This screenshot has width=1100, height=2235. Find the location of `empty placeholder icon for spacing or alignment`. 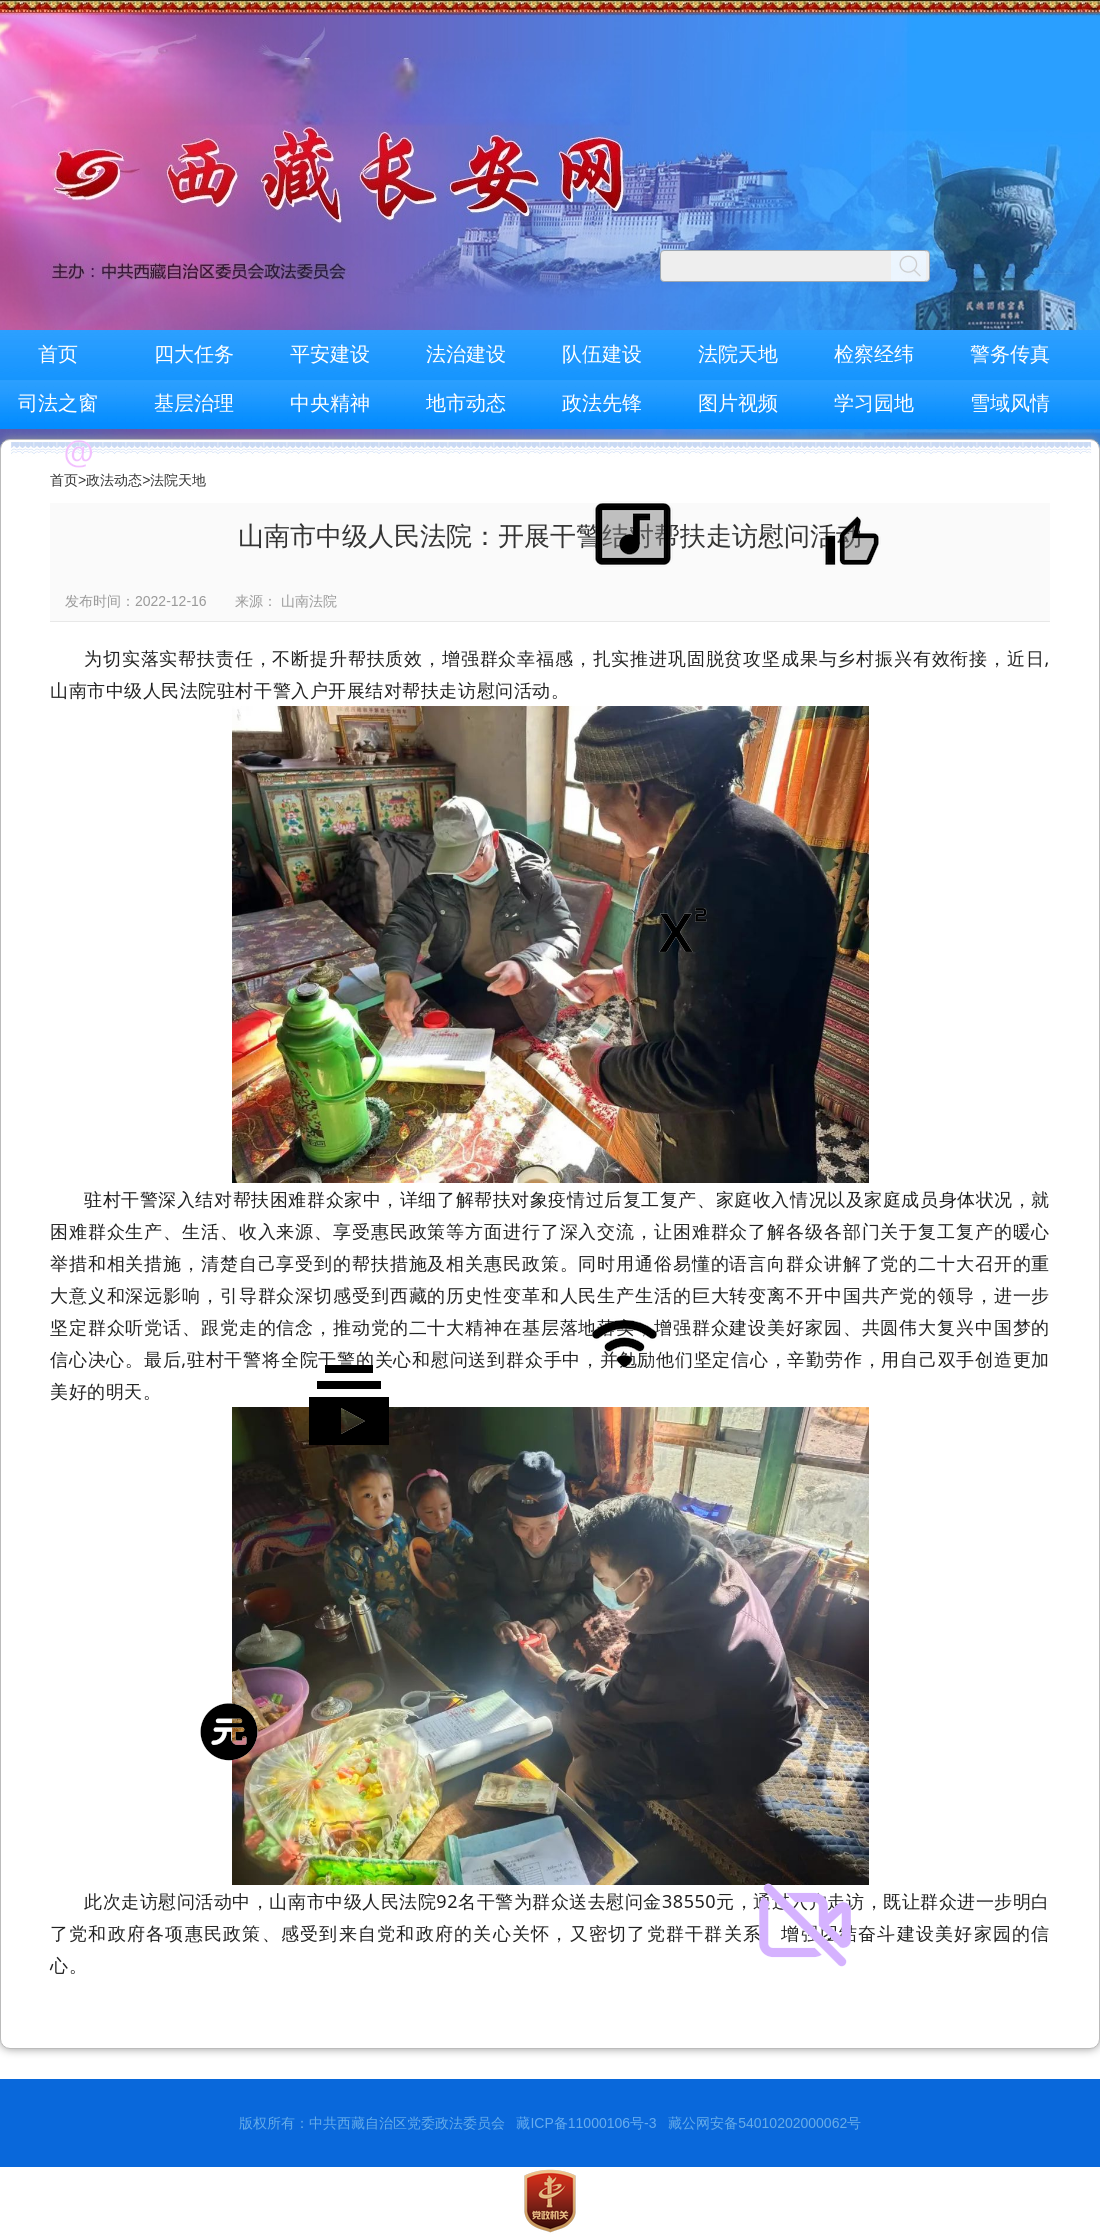

empty placeholder icon for spacing or alignment is located at coordinates (134, 1844).